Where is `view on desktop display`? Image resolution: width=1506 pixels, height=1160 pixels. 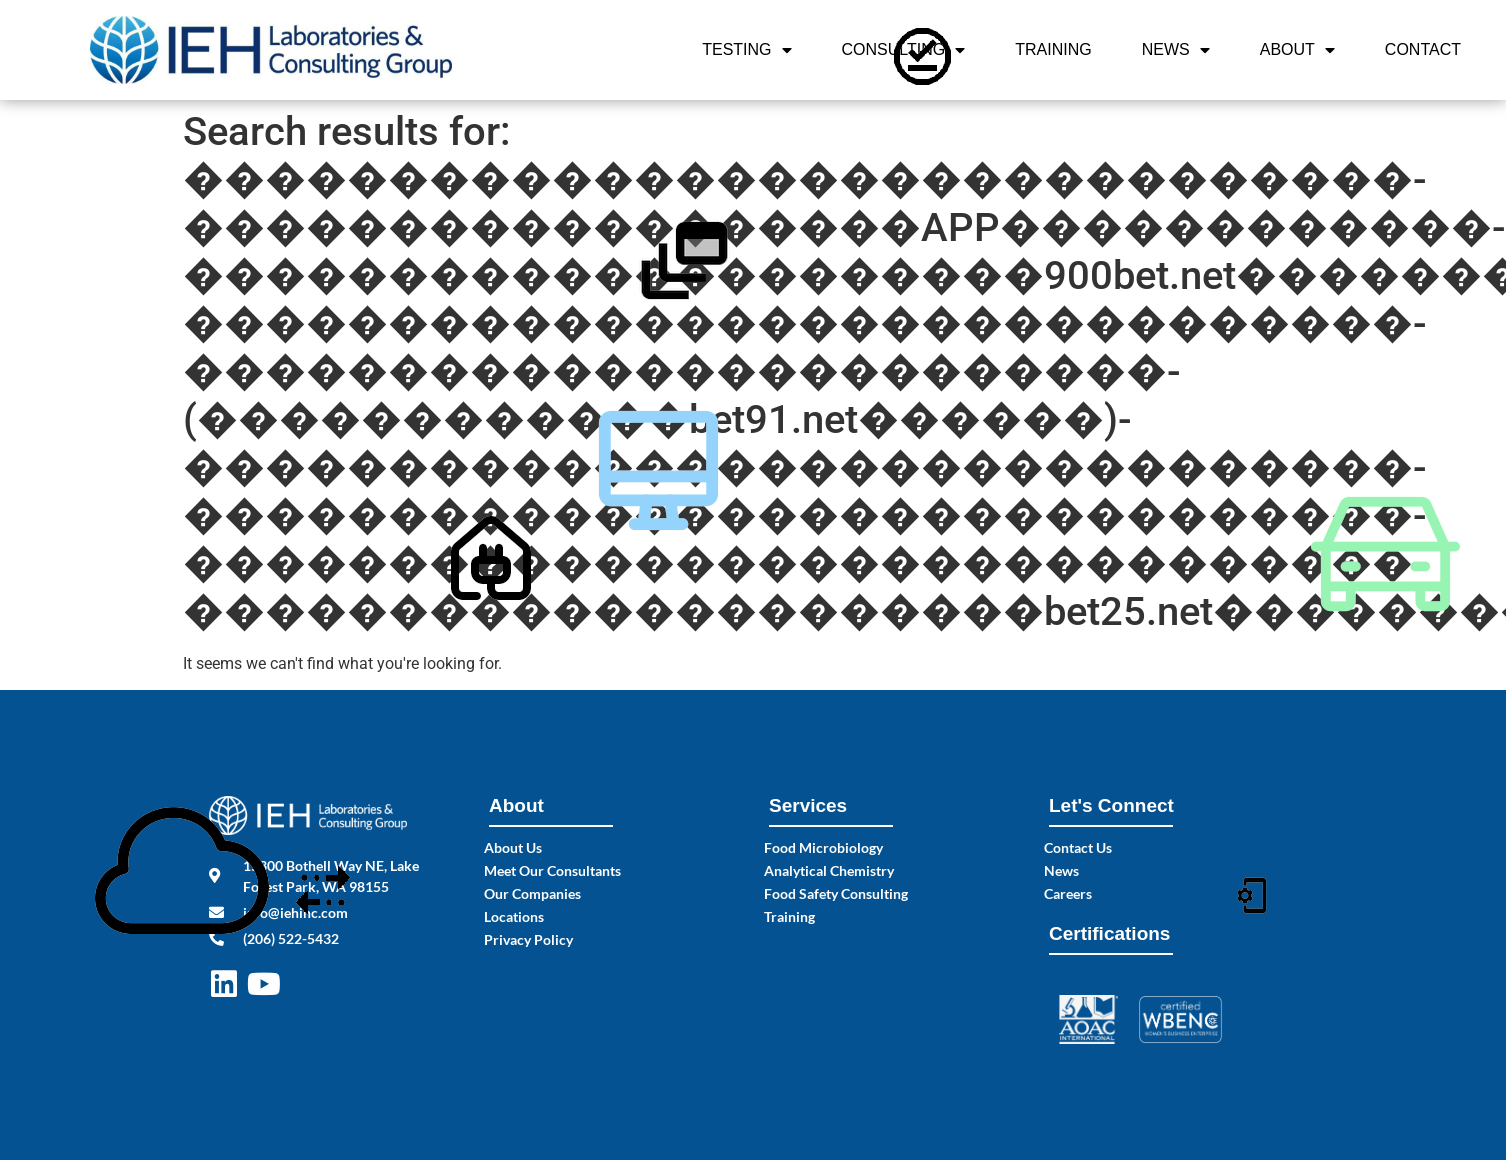 view on desktop display is located at coordinates (658, 470).